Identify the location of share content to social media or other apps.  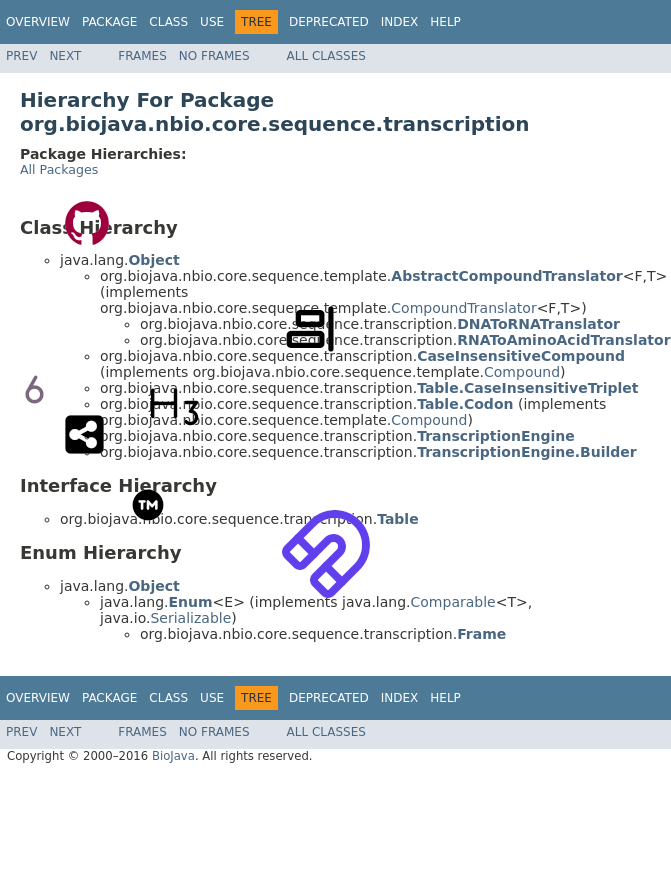
(84, 434).